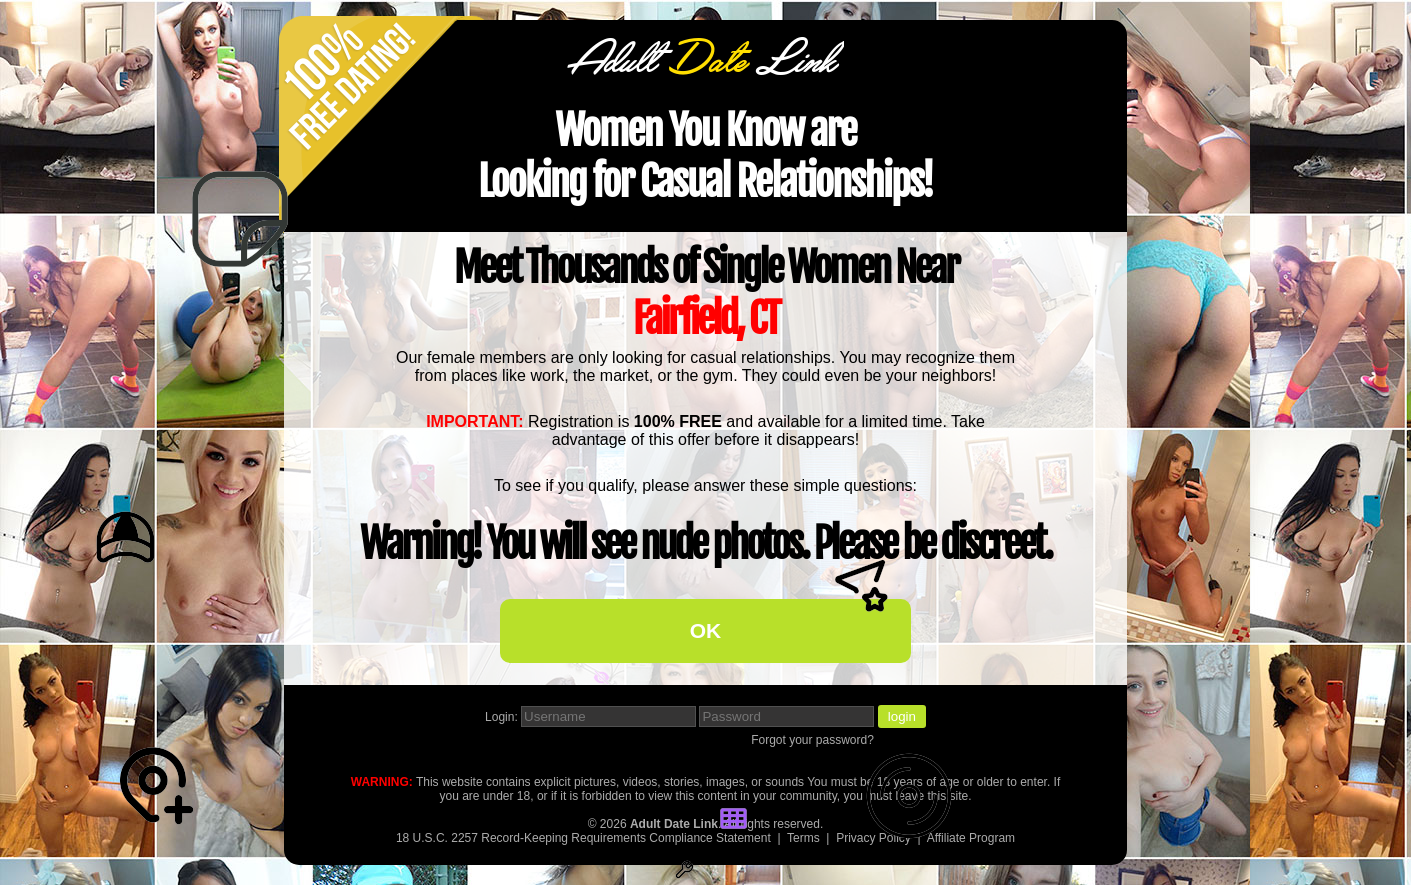  I want to click on hide password or sensitive content, so click(601, 677).